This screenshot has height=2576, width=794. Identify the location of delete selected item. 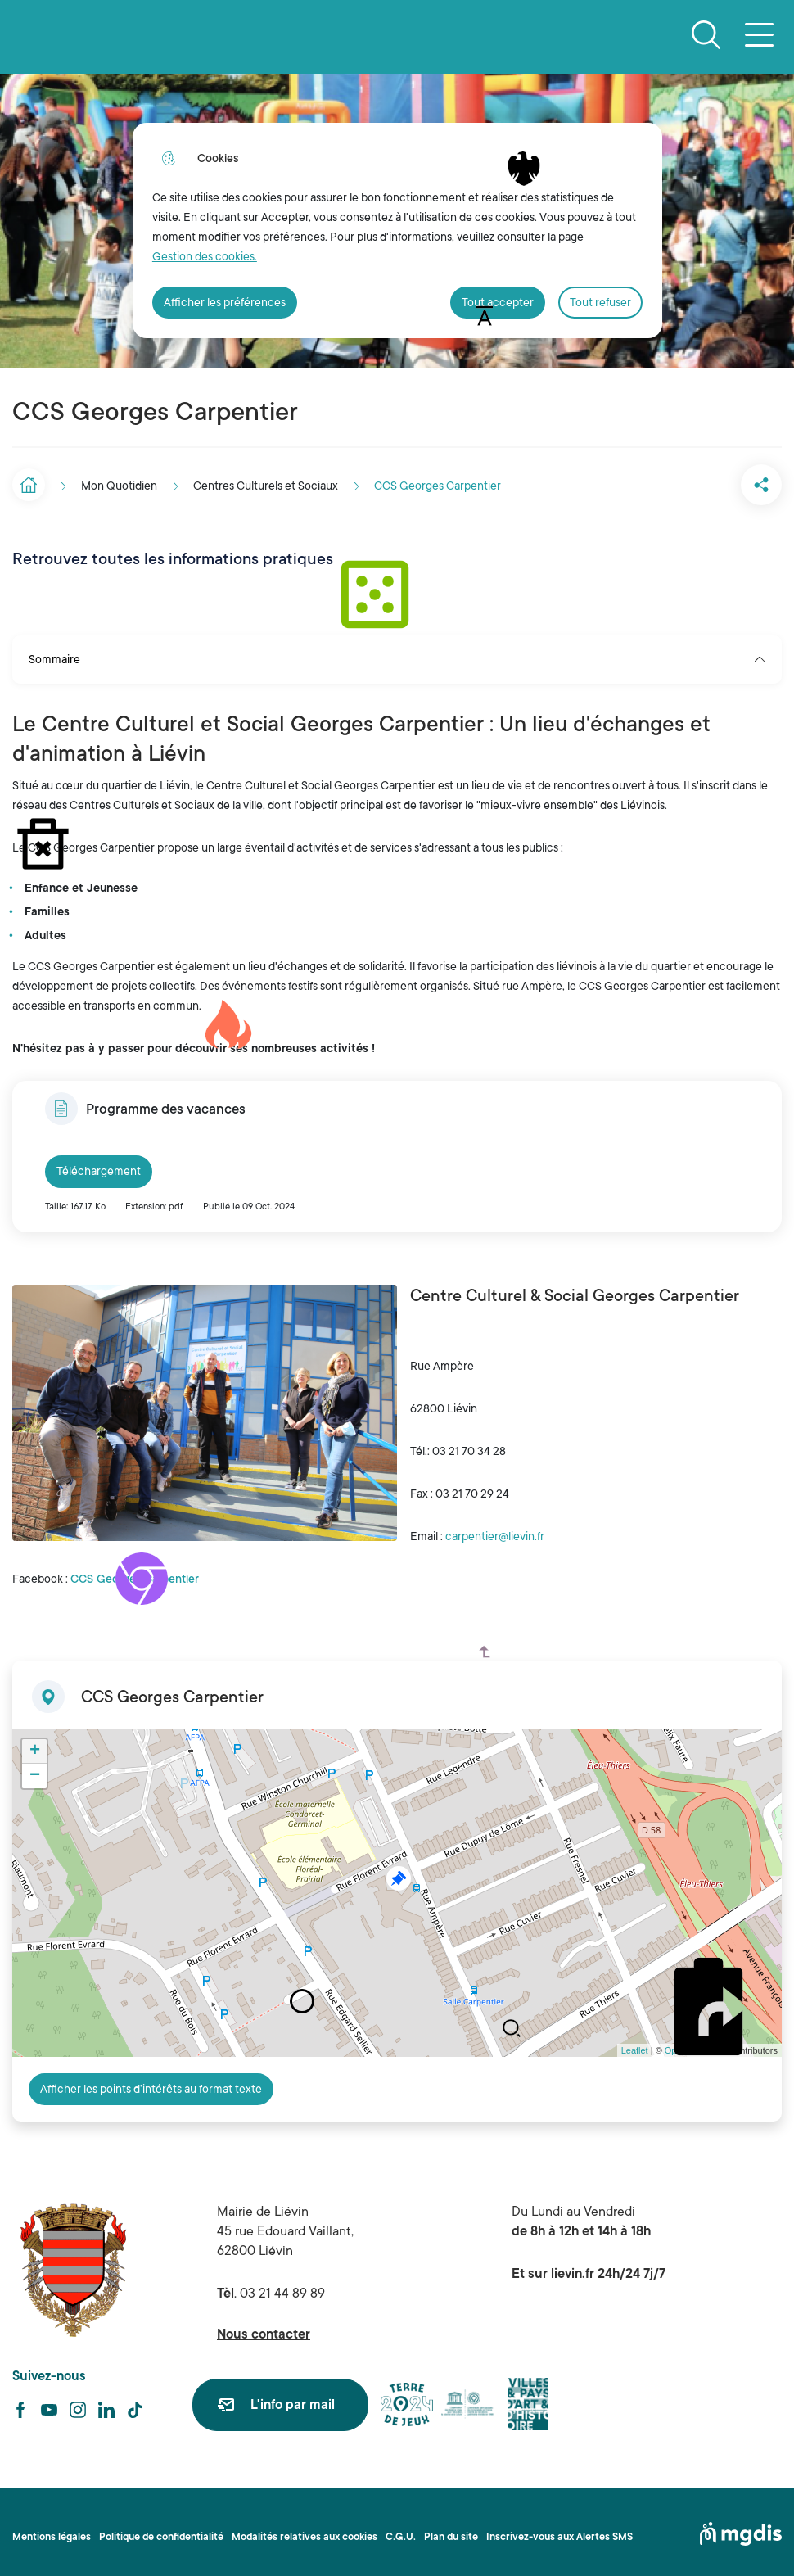
(43, 843).